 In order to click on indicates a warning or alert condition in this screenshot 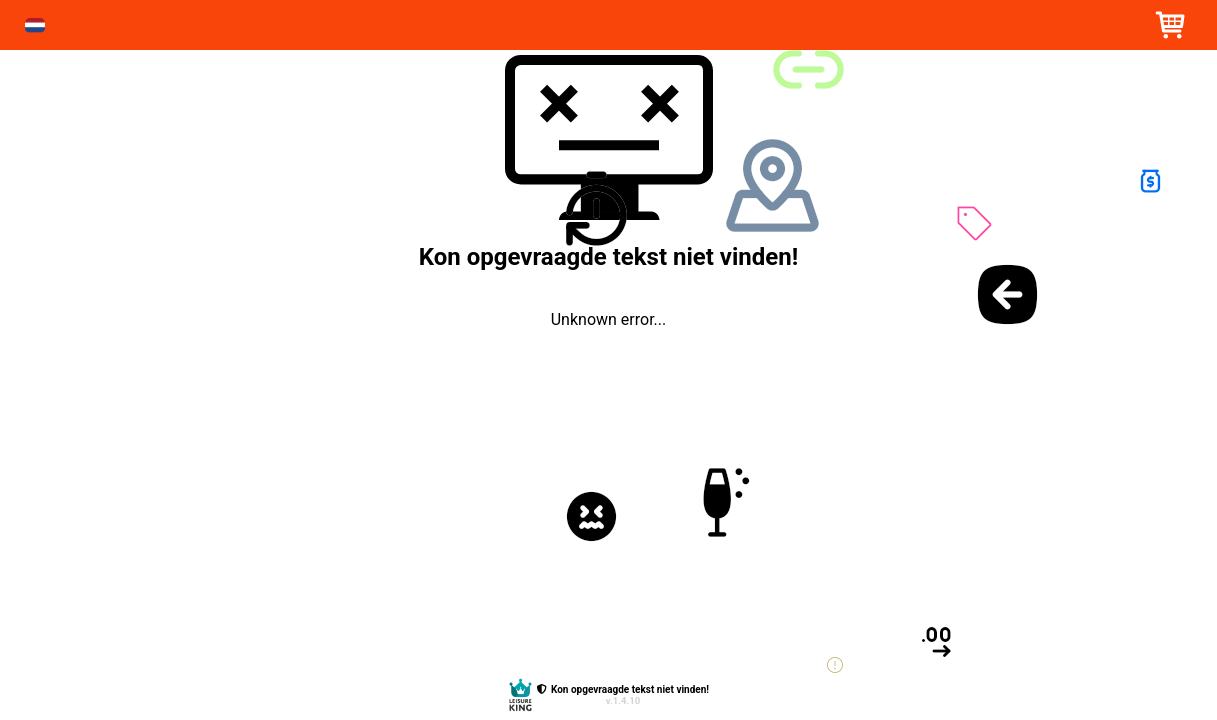, I will do `click(835, 665)`.